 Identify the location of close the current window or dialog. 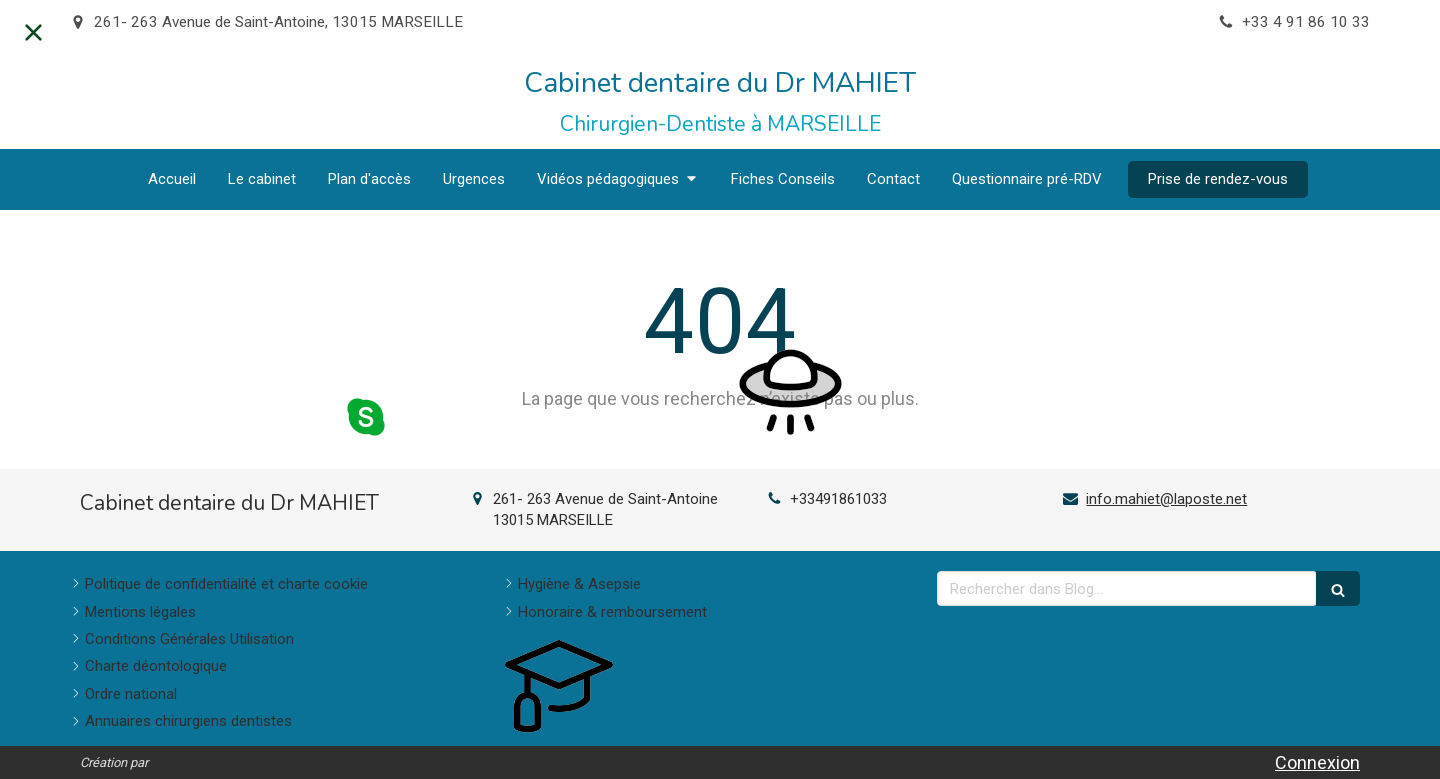
(33, 32).